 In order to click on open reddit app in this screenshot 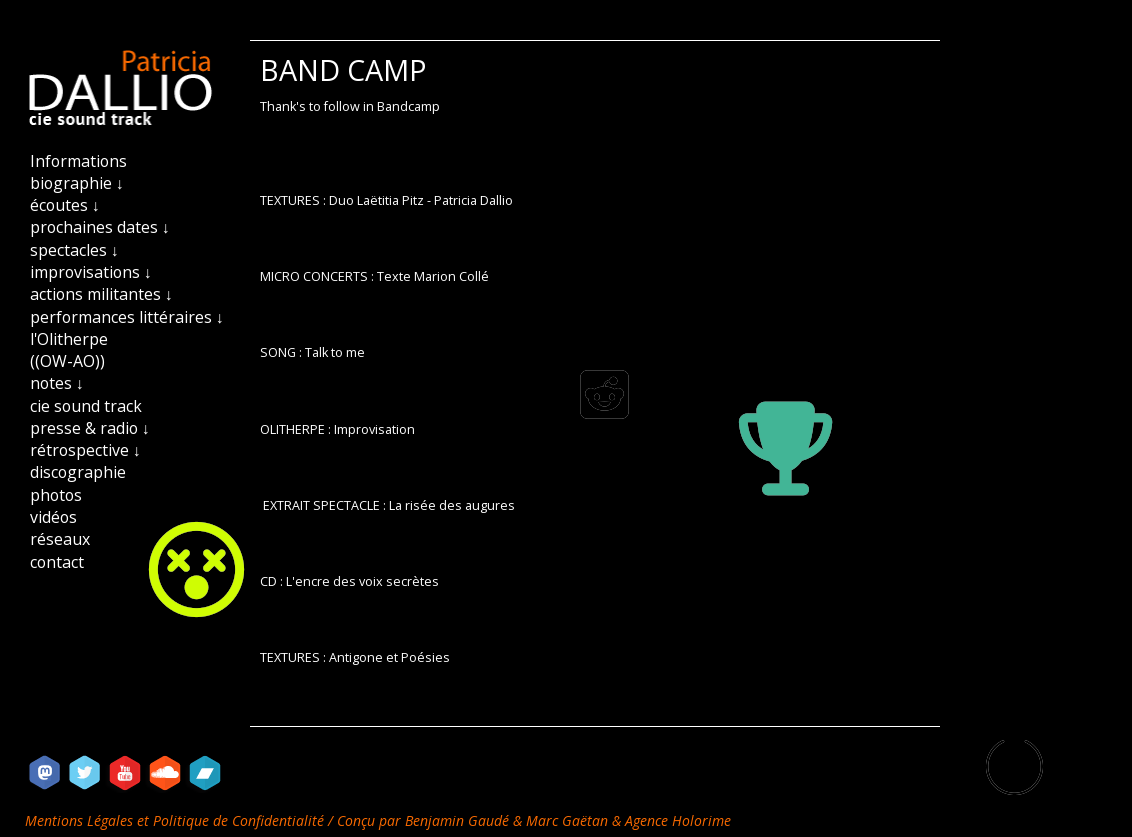, I will do `click(604, 394)`.